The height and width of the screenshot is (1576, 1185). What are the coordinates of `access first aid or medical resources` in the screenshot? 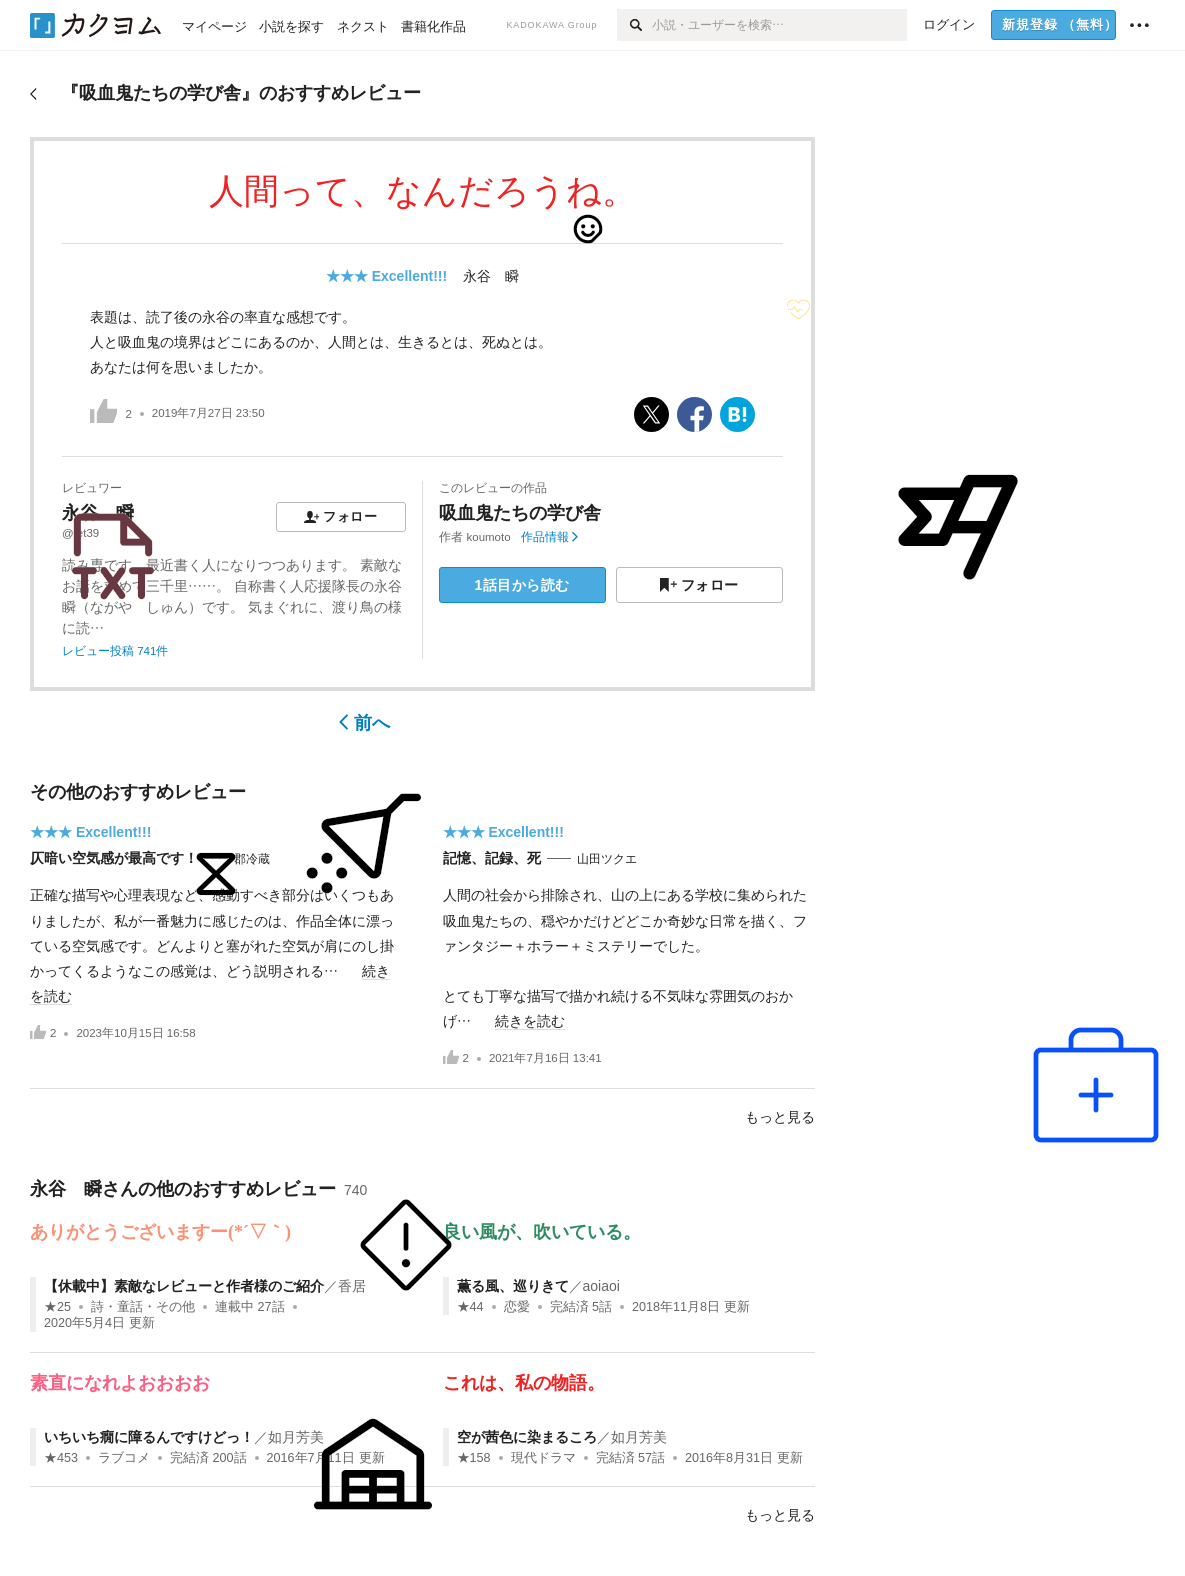 It's located at (1096, 1090).